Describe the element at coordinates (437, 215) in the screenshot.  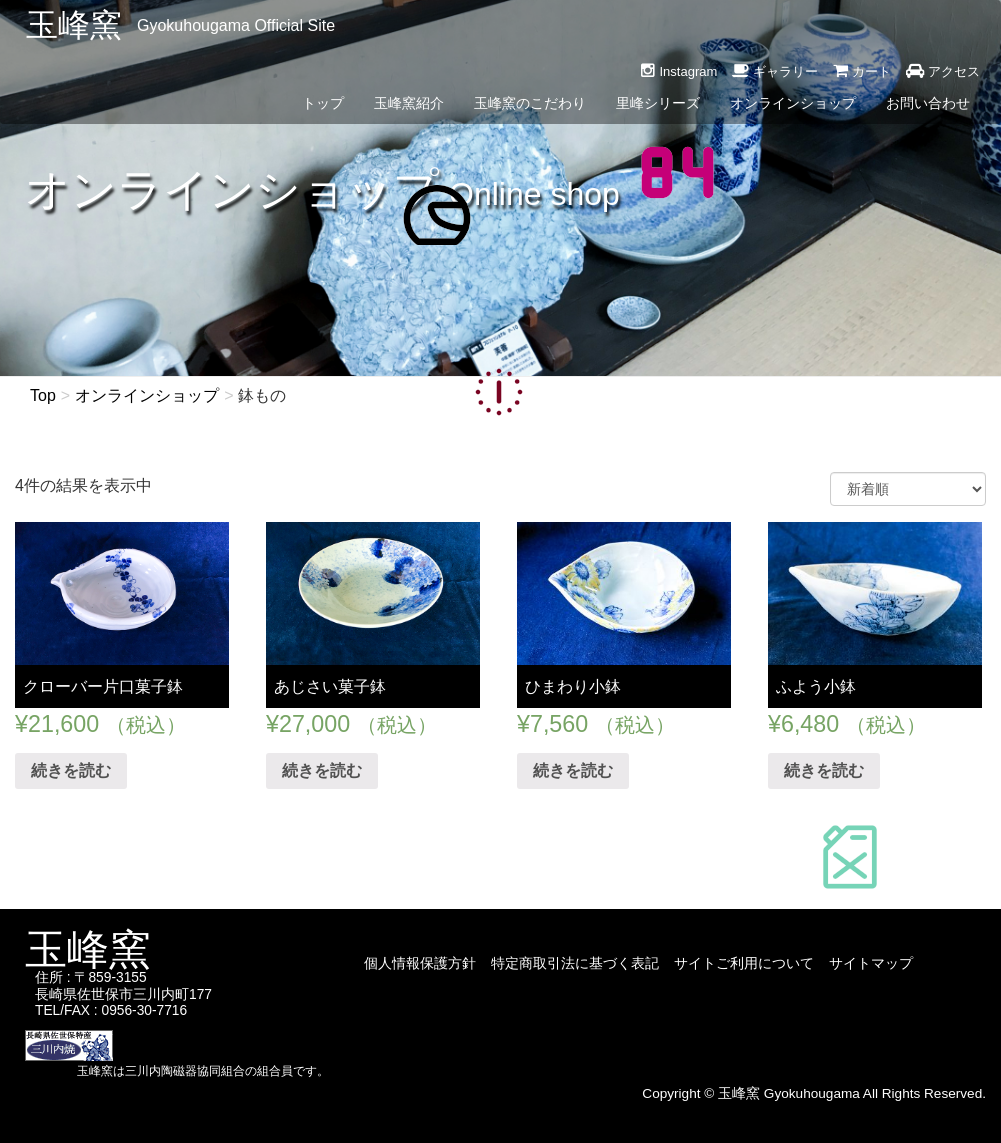
I see `access safety or protective gear settings` at that location.